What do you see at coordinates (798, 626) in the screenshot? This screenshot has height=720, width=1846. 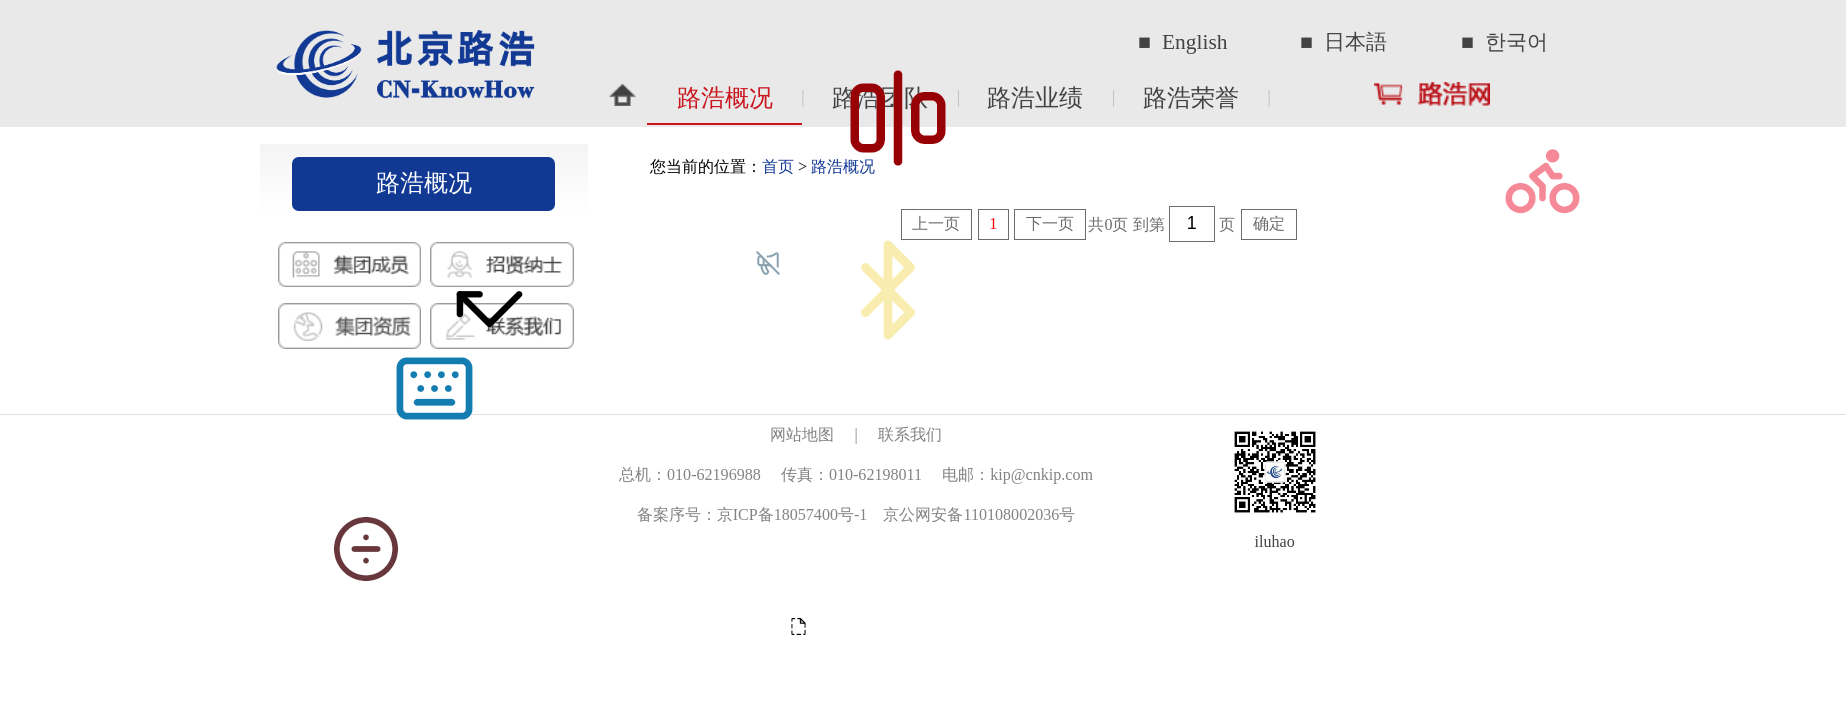 I see `indicates a draft or incomplete file` at bounding box center [798, 626].